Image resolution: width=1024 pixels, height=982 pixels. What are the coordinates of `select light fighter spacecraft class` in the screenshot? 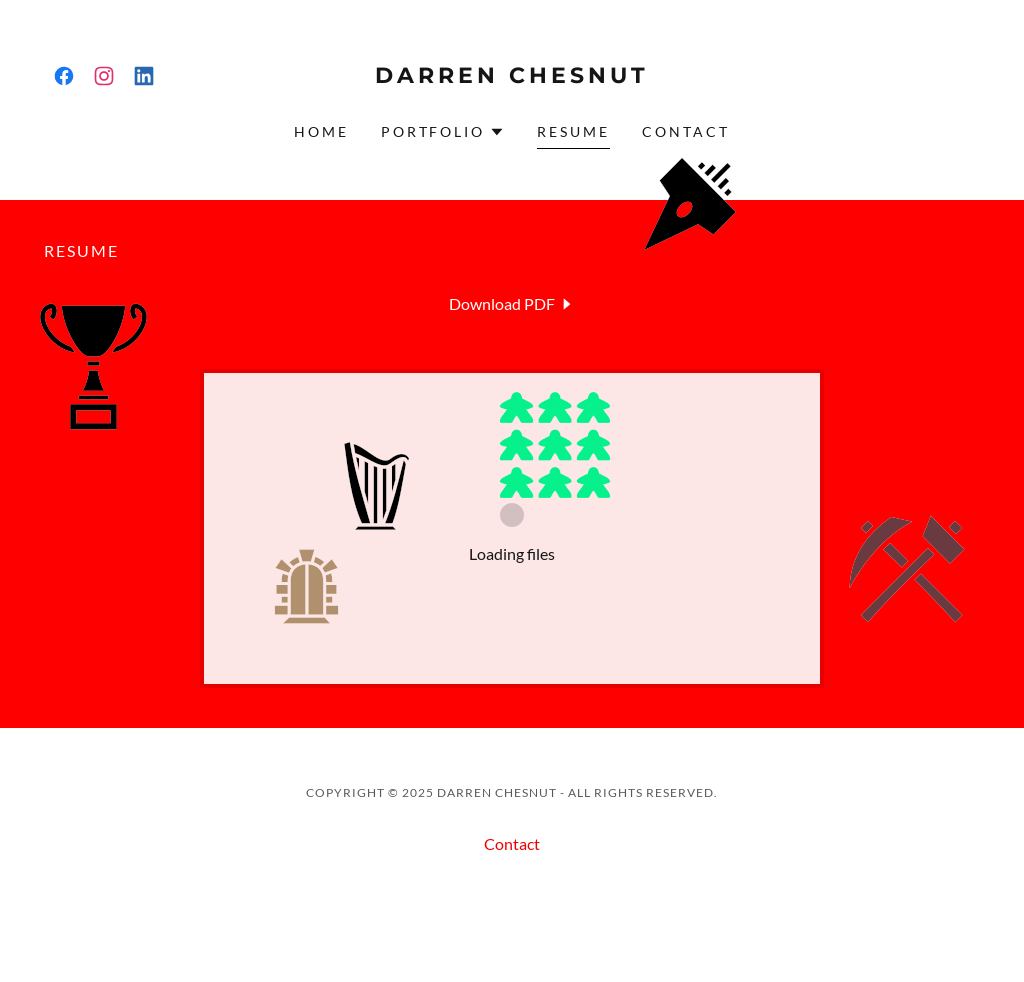 It's located at (690, 204).